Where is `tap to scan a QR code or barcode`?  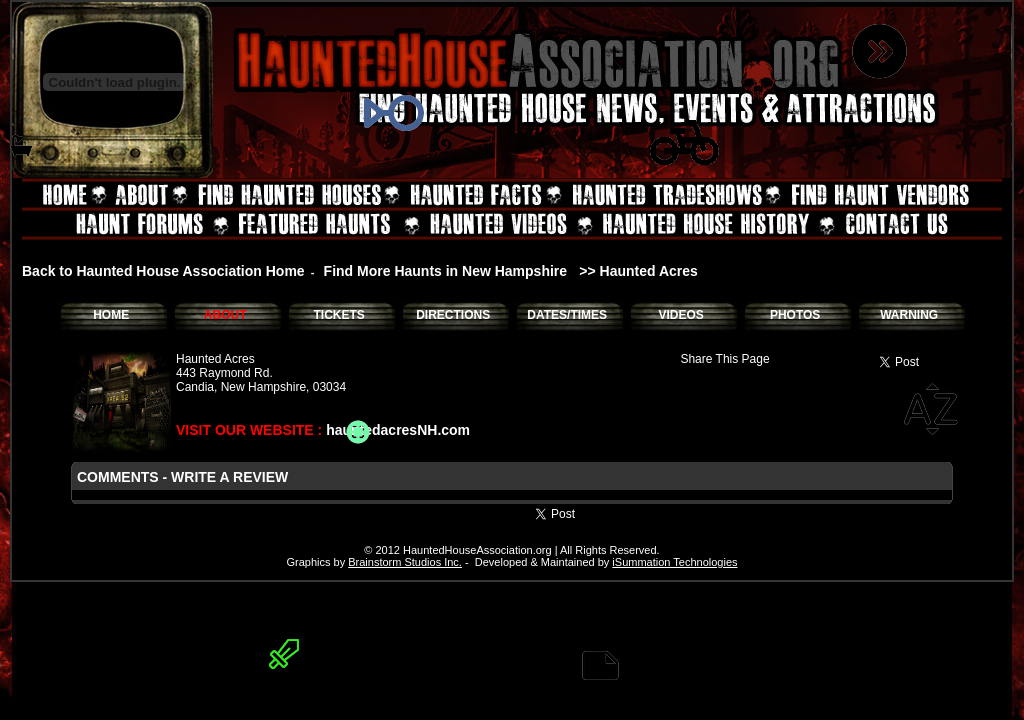
tap to scan a QR code or barcode is located at coordinates (358, 432).